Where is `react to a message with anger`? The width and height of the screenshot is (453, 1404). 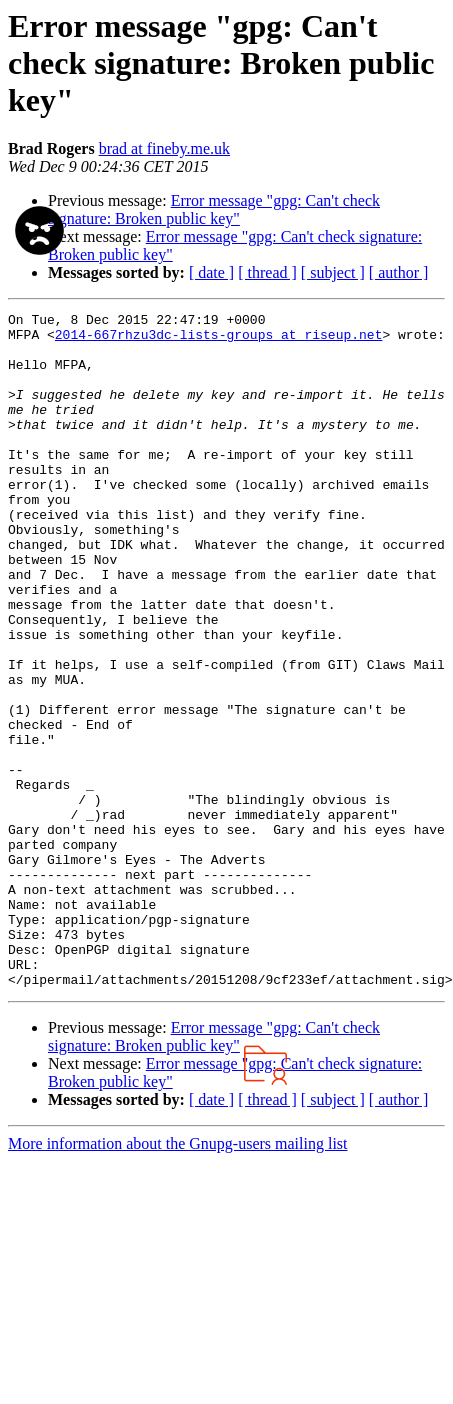 react to a message with anger is located at coordinates (39, 230).